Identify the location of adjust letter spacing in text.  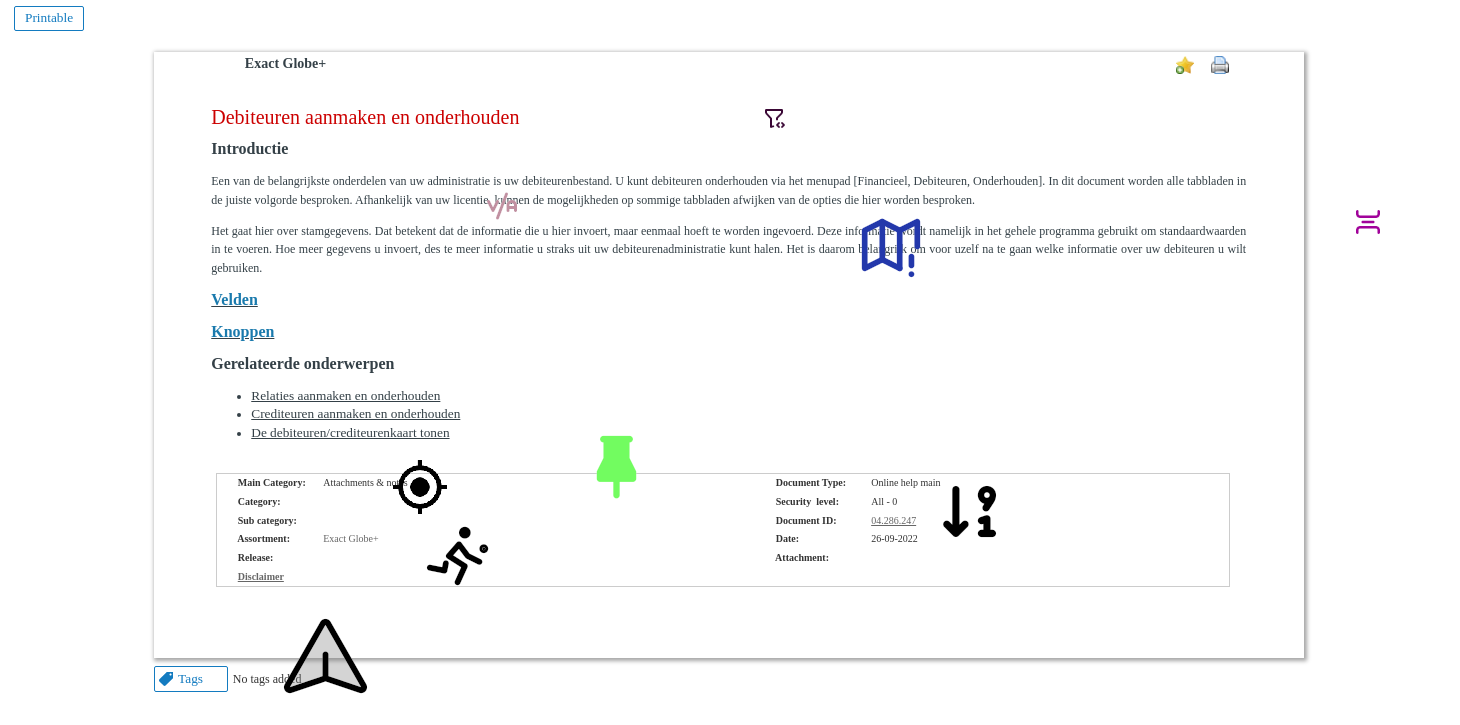
(502, 206).